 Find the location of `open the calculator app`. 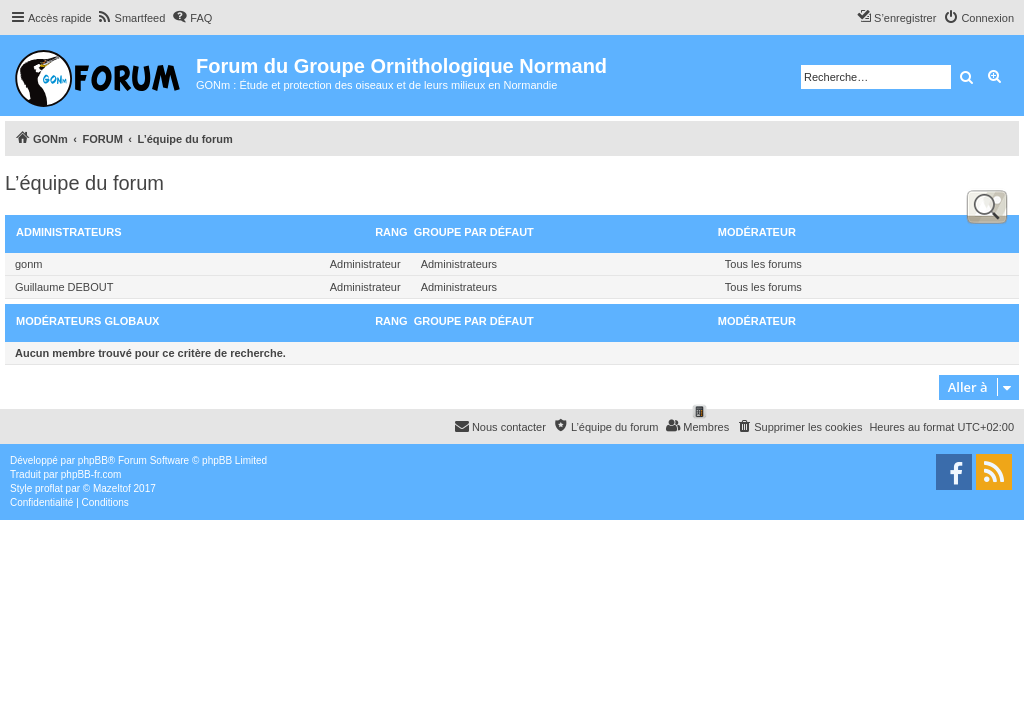

open the calculator app is located at coordinates (699, 411).